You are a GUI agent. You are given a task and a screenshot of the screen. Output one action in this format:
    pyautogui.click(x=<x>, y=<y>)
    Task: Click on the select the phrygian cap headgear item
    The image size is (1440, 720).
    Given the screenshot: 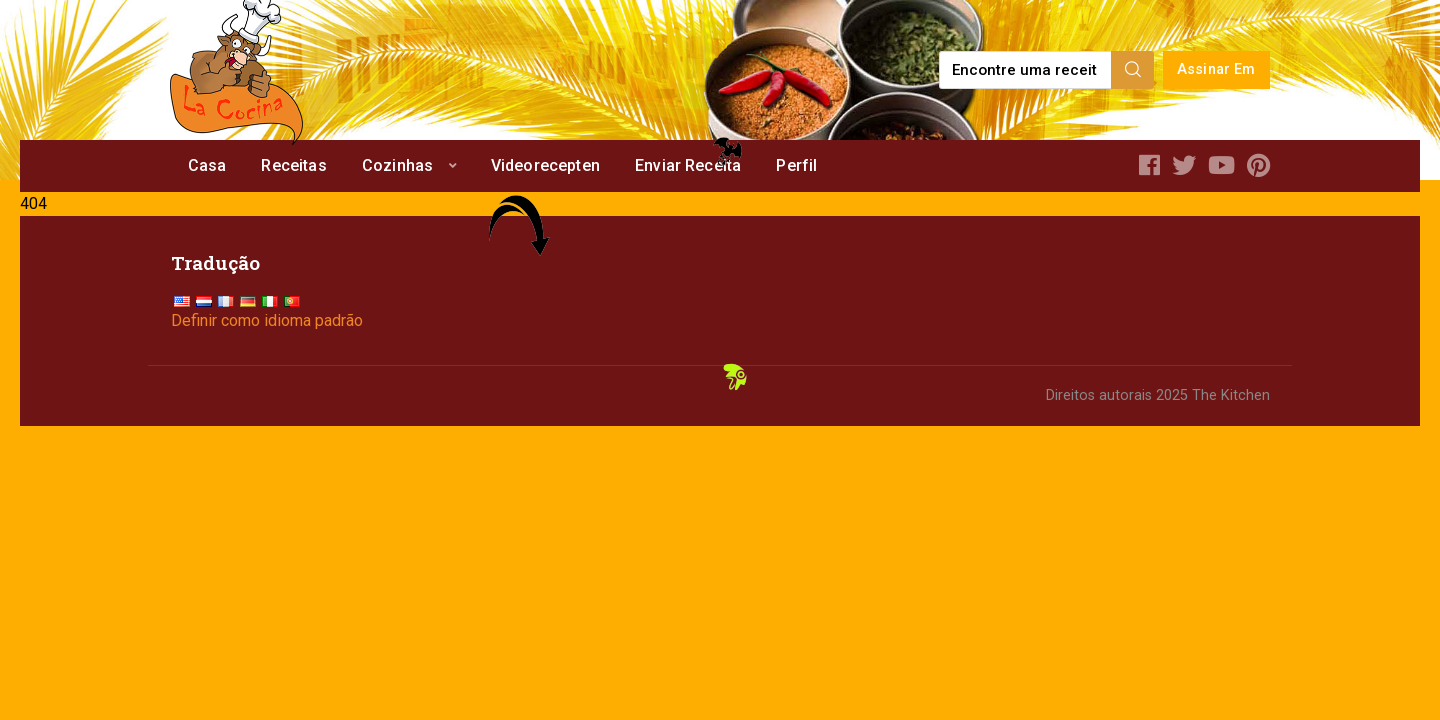 What is the action you would take?
    pyautogui.click(x=735, y=377)
    